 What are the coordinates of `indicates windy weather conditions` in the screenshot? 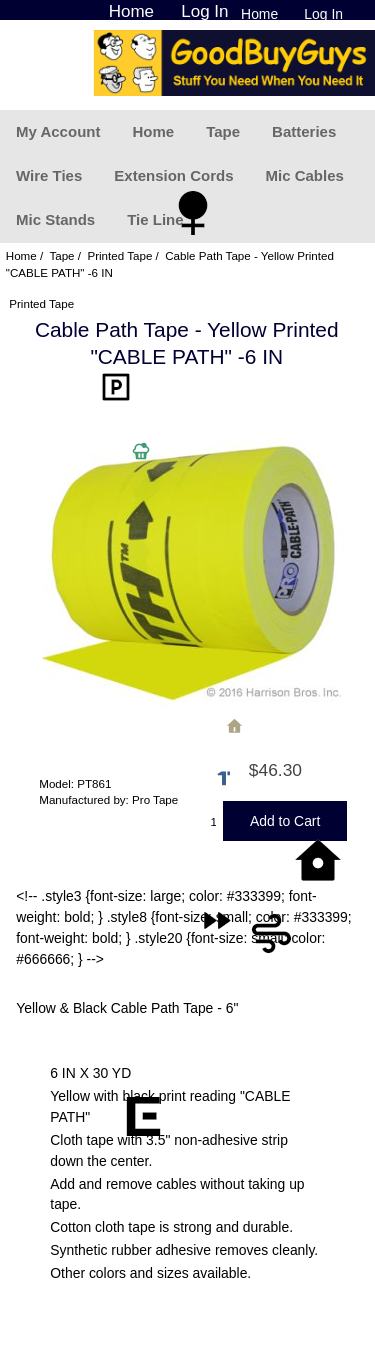 It's located at (271, 933).